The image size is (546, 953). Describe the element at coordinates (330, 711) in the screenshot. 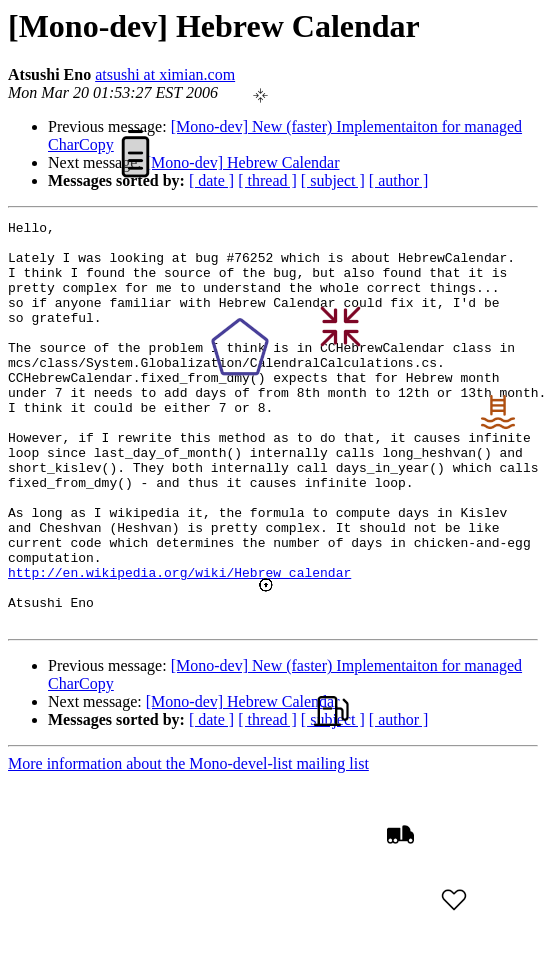

I see `find nearby gas stations` at that location.